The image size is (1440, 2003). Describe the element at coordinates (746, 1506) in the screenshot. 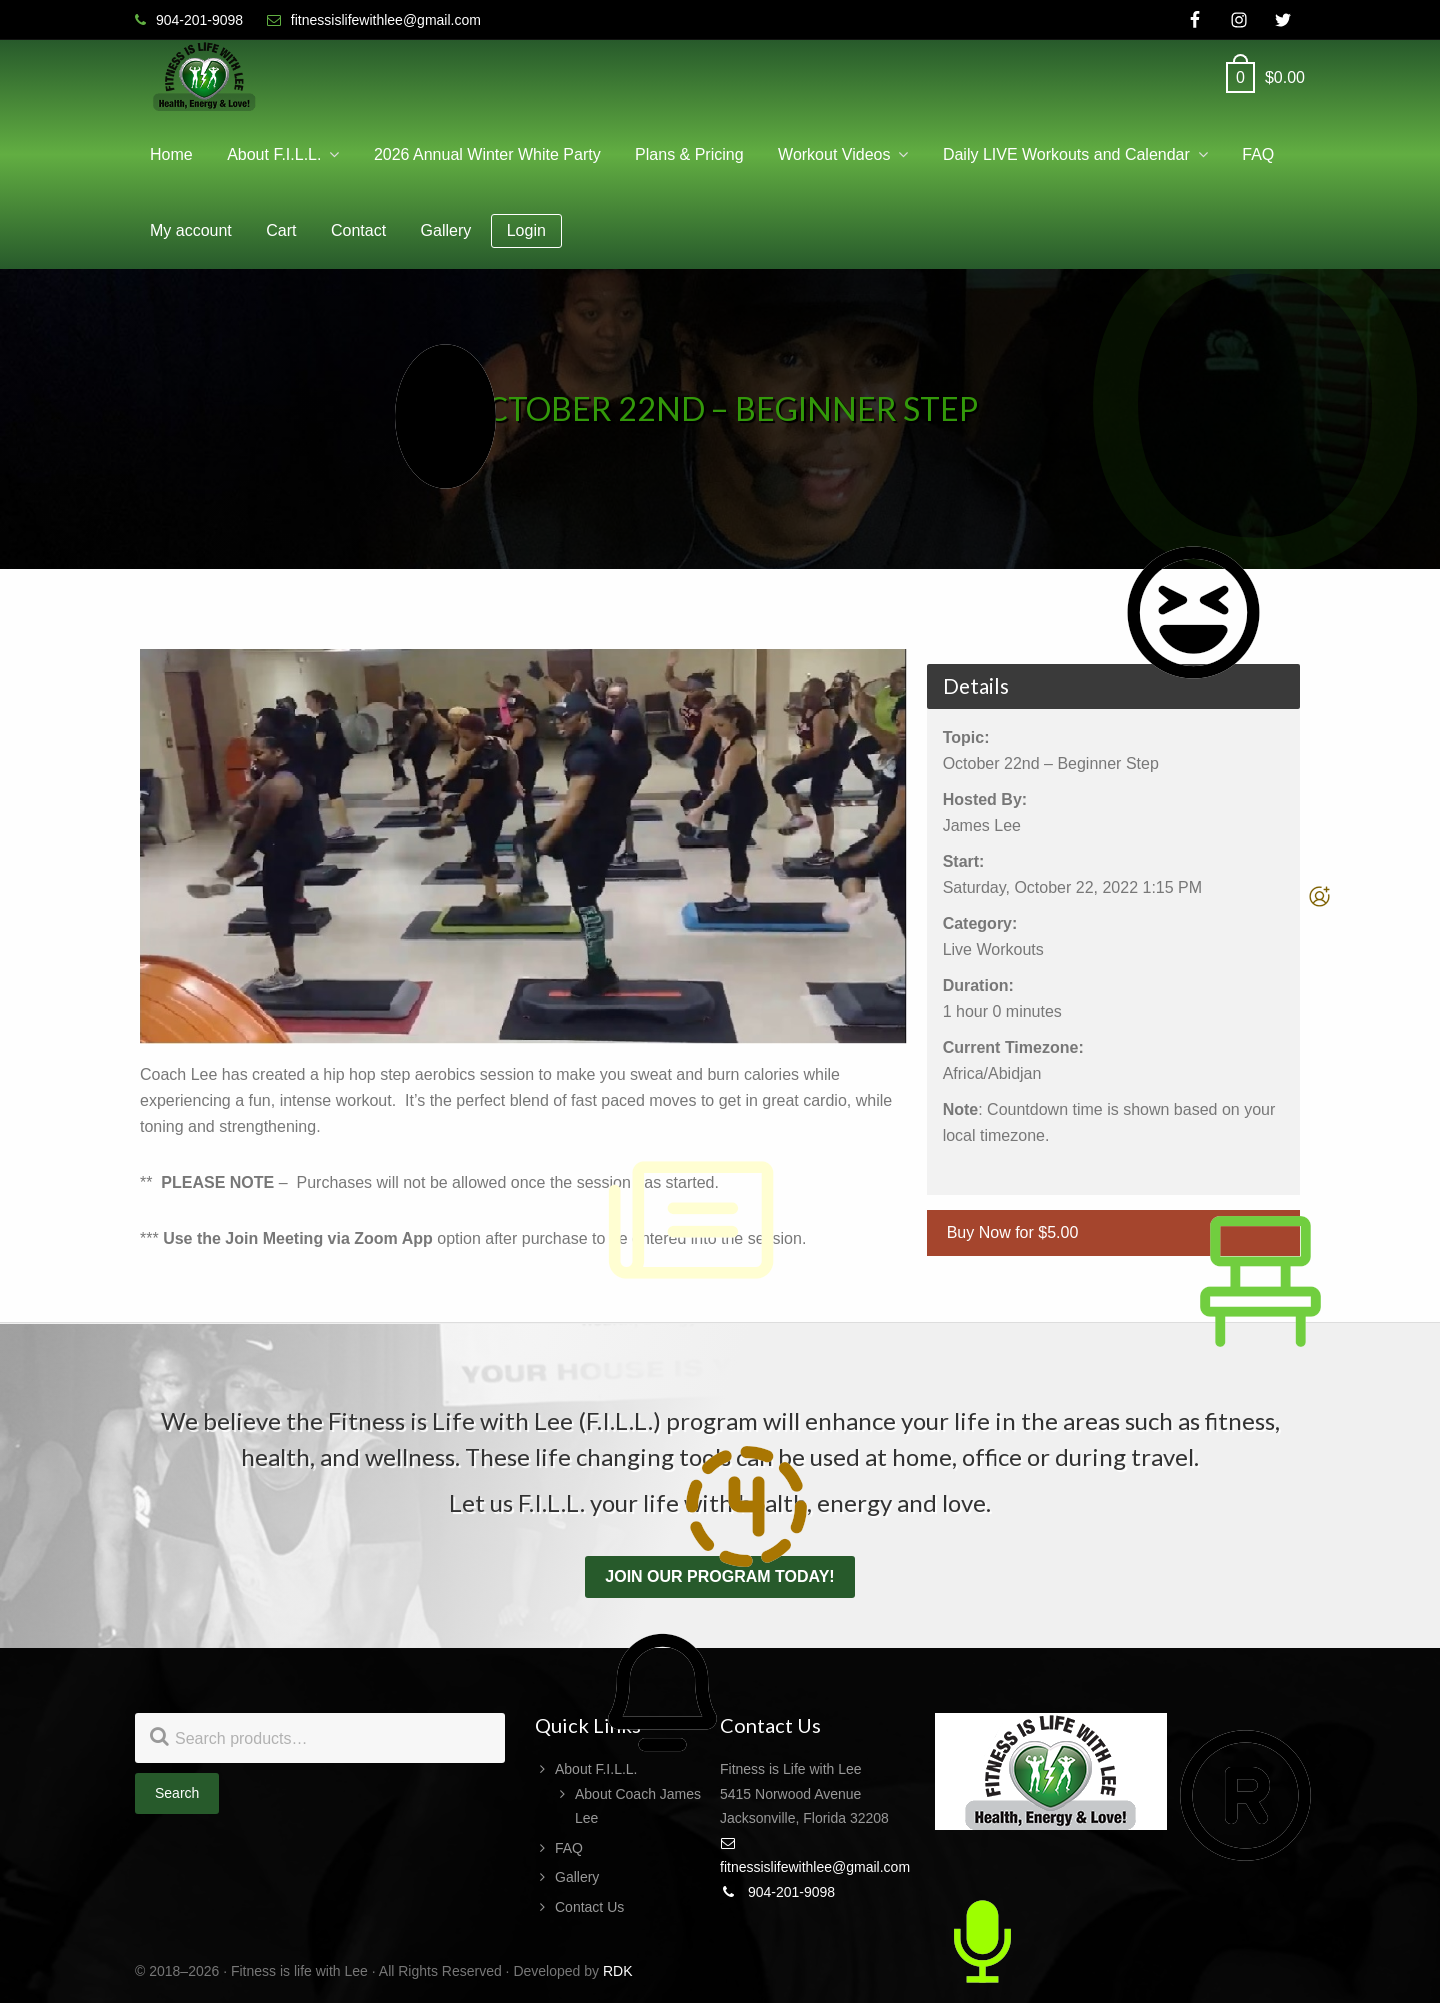

I see `step 4 in a multi-step process` at that location.